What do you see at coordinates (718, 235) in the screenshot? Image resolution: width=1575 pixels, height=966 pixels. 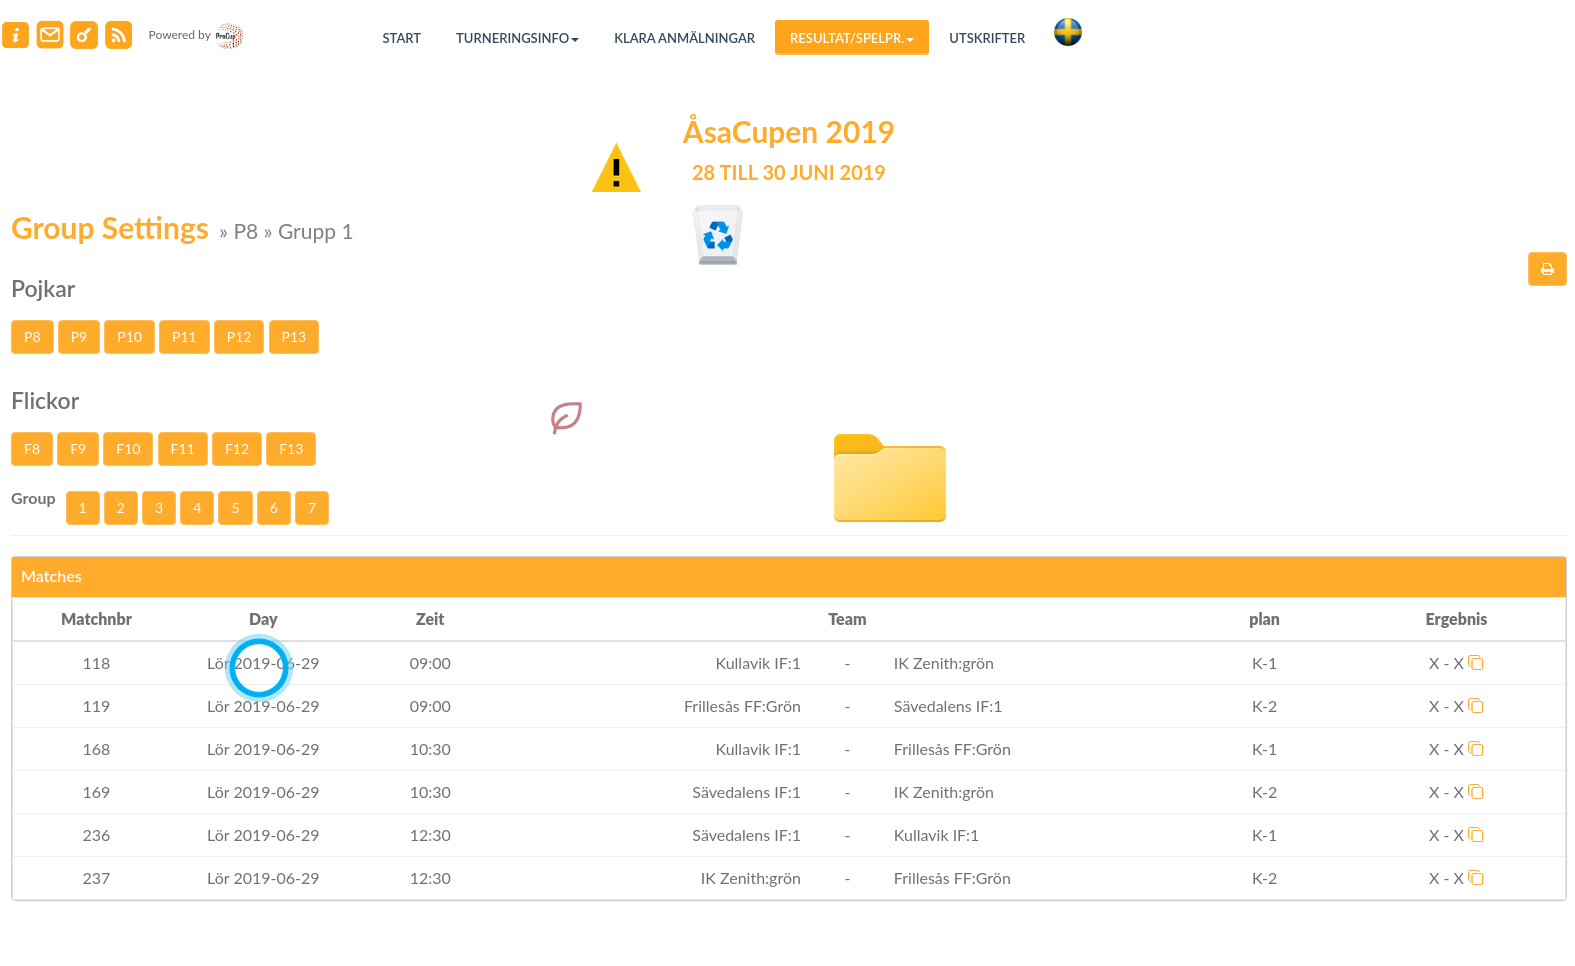 I see `empty recycle bin with no deleted items` at bounding box center [718, 235].